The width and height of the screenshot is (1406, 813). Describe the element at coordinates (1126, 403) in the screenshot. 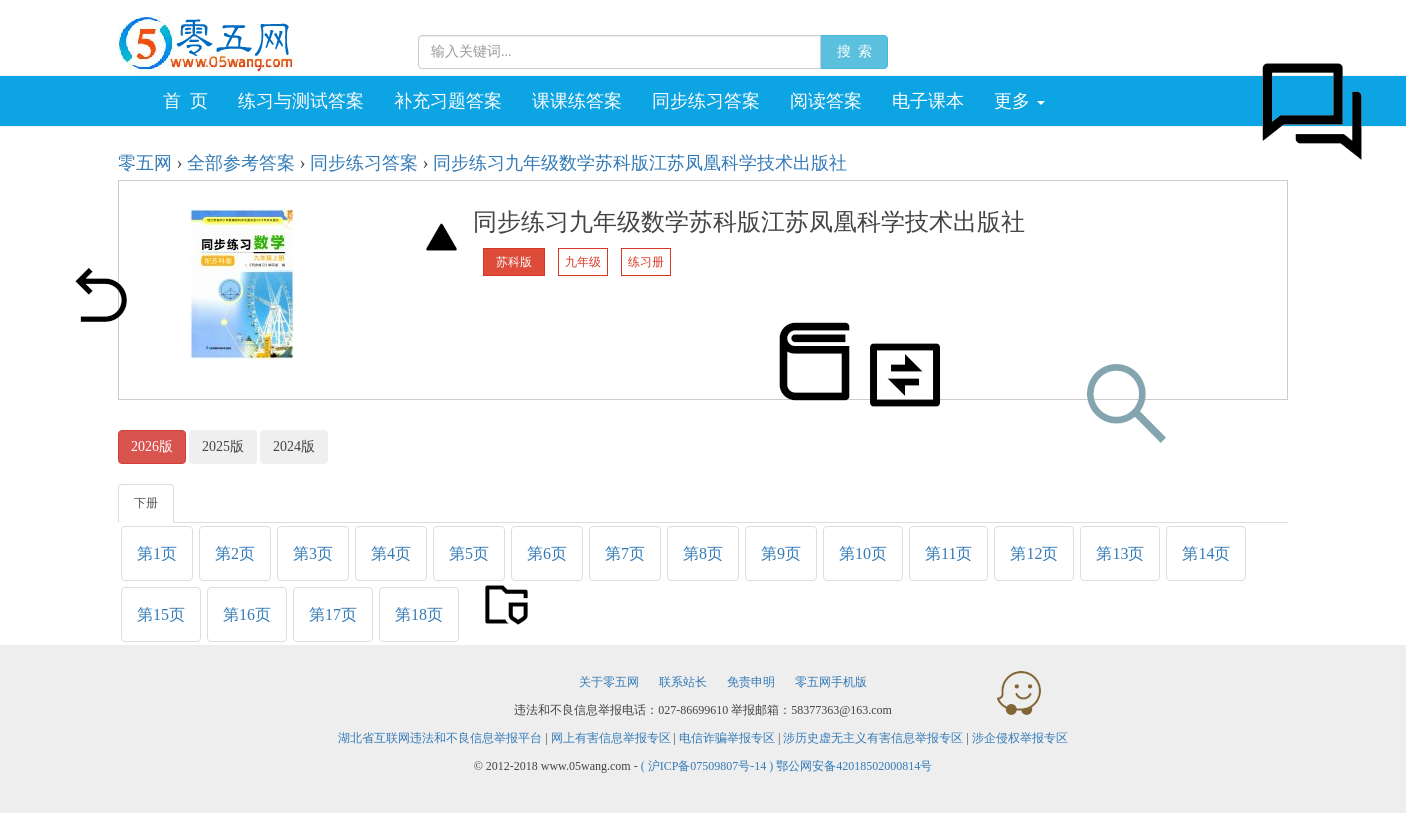

I see `sistrix SEO tool logo` at that location.